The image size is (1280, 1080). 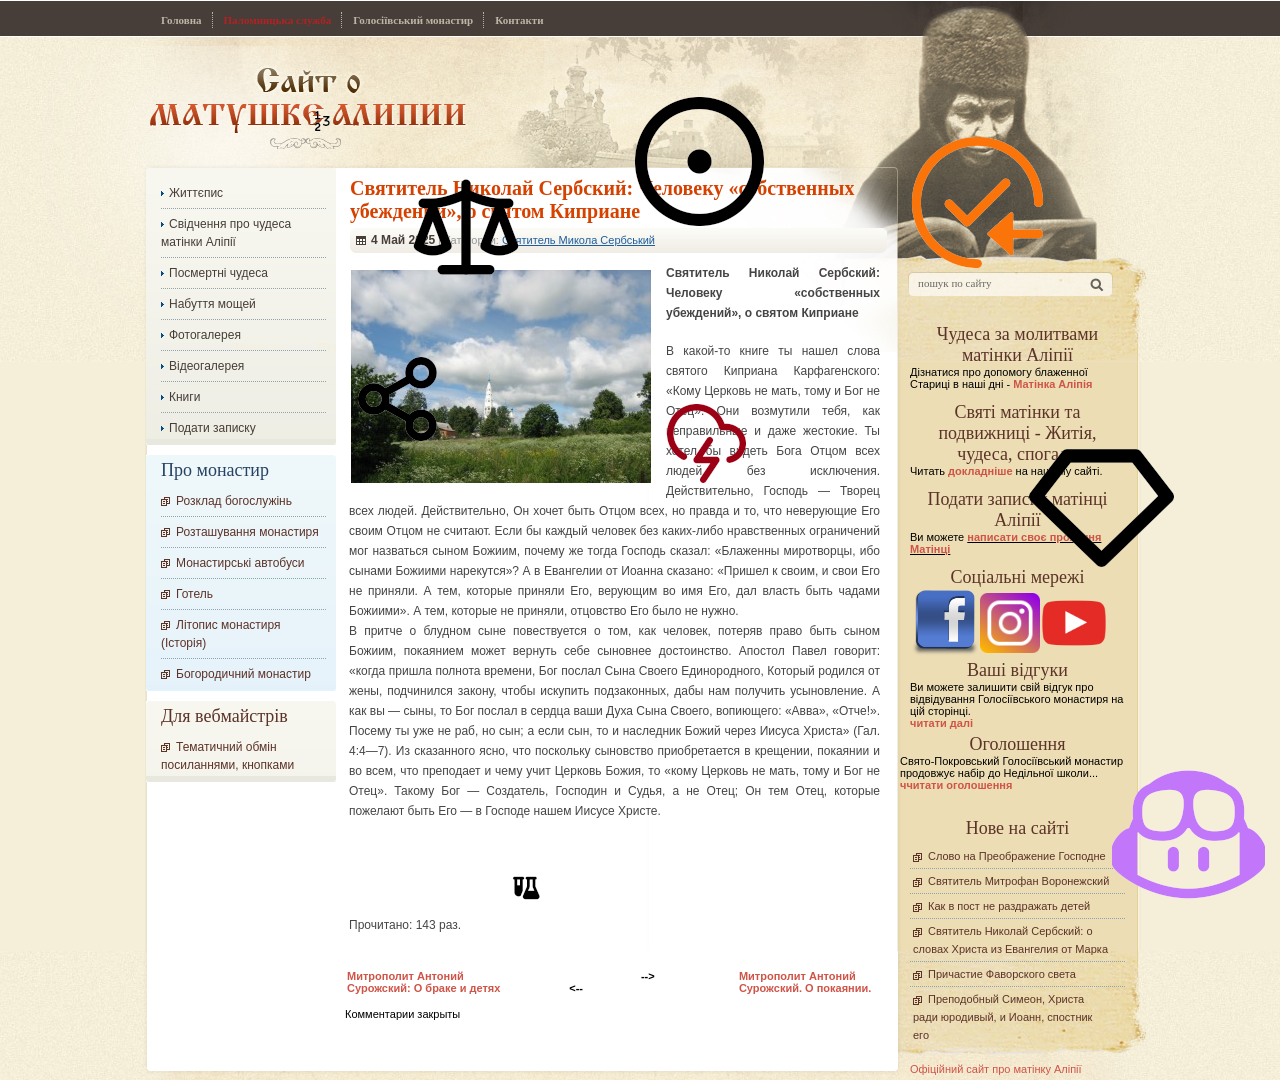 What do you see at coordinates (706, 443) in the screenshot?
I see `indicates thunderstorm or severe weather conditions` at bounding box center [706, 443].